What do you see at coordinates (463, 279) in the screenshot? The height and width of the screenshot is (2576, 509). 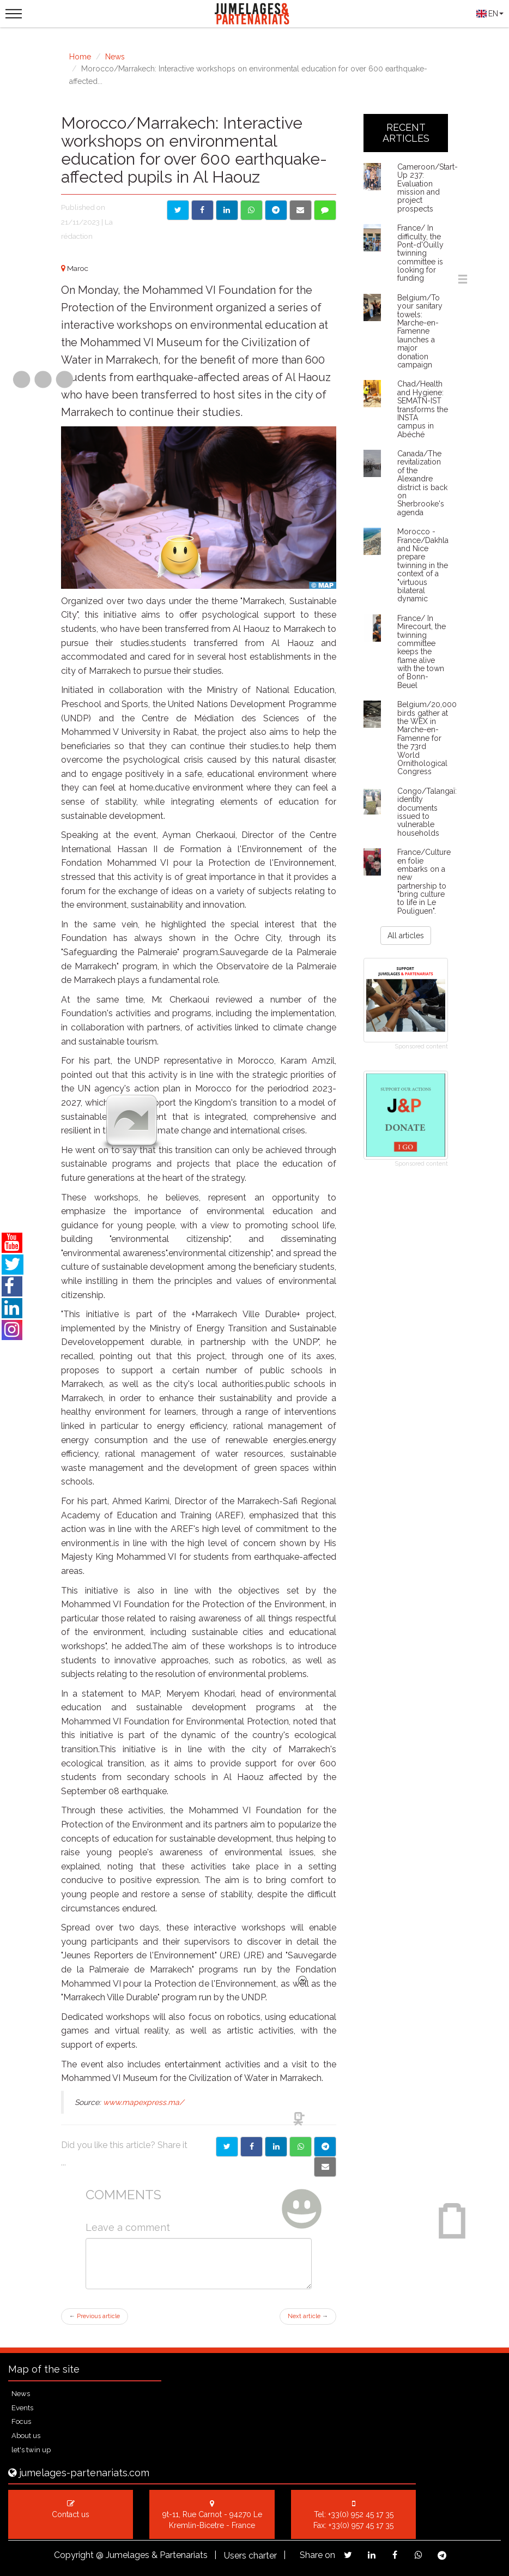 I see `justify text to fill both margins` at bounding box center [463, 279].